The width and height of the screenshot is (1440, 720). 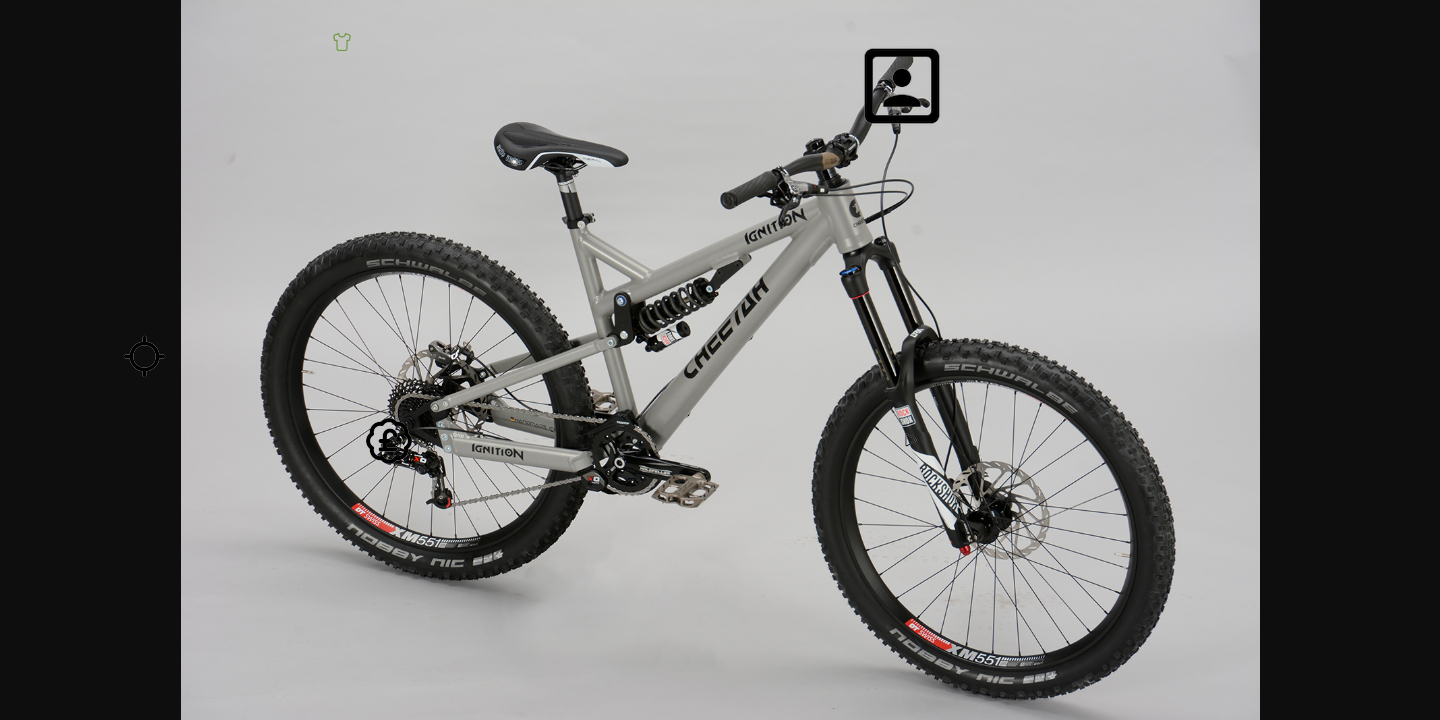 What do you see at coordinates (389, 441) in the screenshot?
I see `indicates price or payment in british pounds` at bounding box center [389, 441].